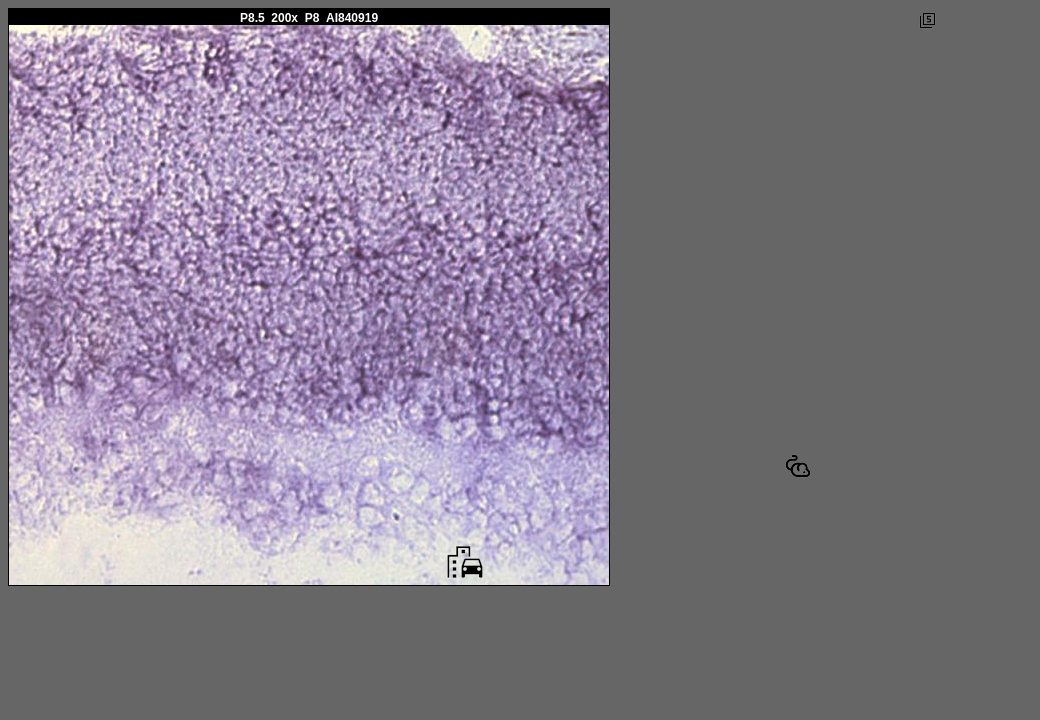 This screenshot has width=1040, height=720. I want to click on request pest control services for rodents, so click(798, 466).